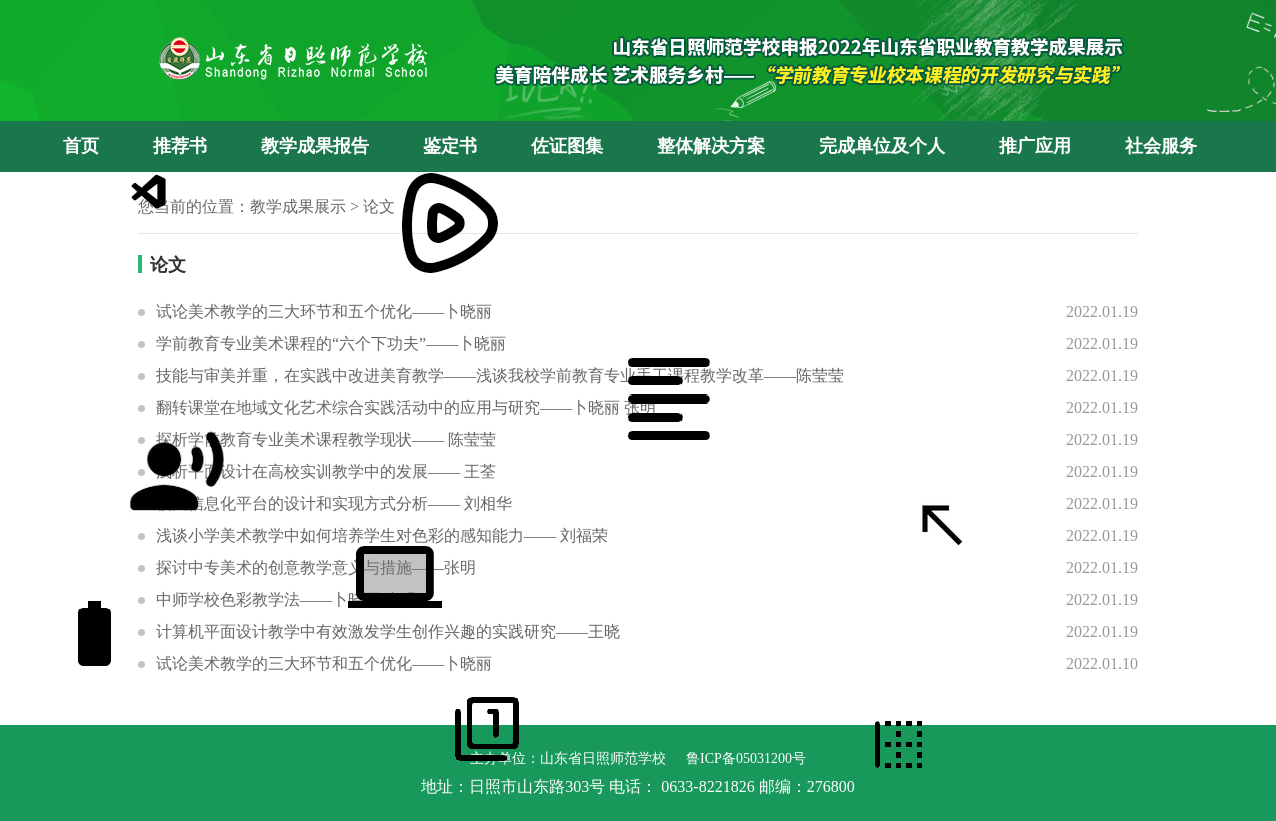 The width and height of the screenshot is (1276, 821). I want to click on navigate to the northwest direction, so click(941, 524).